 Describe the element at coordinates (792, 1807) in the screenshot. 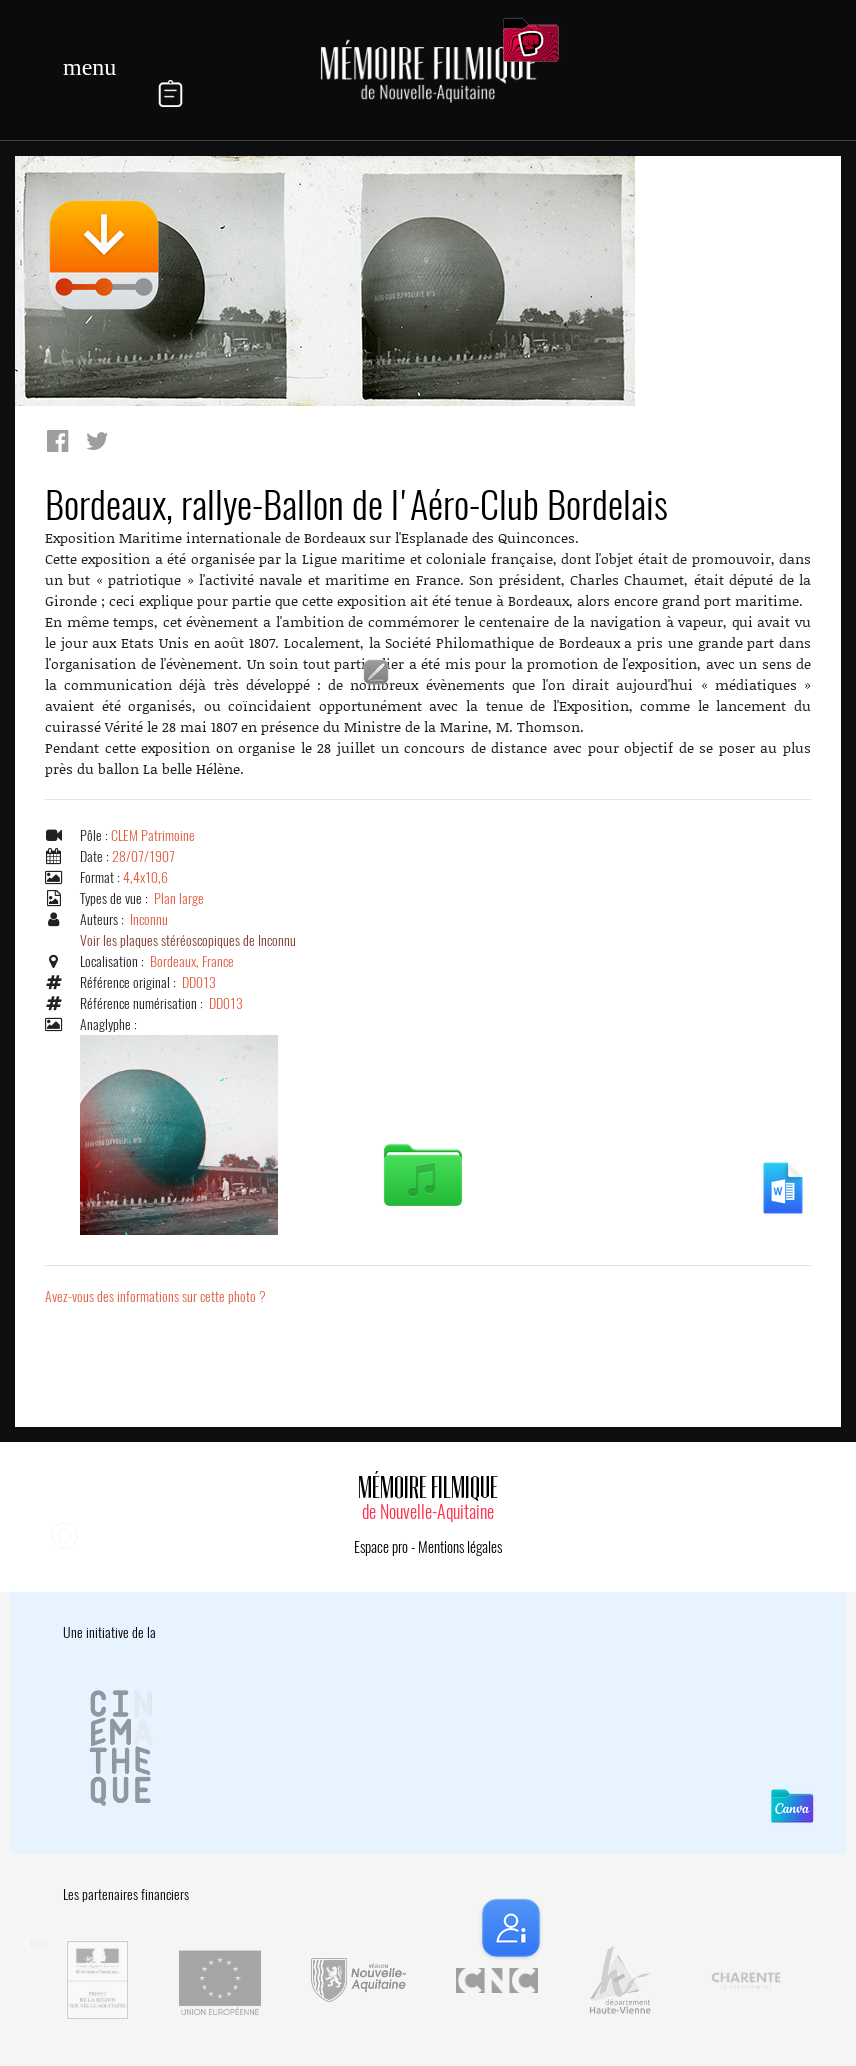

I see `open folder containing Canva project files` at that location.